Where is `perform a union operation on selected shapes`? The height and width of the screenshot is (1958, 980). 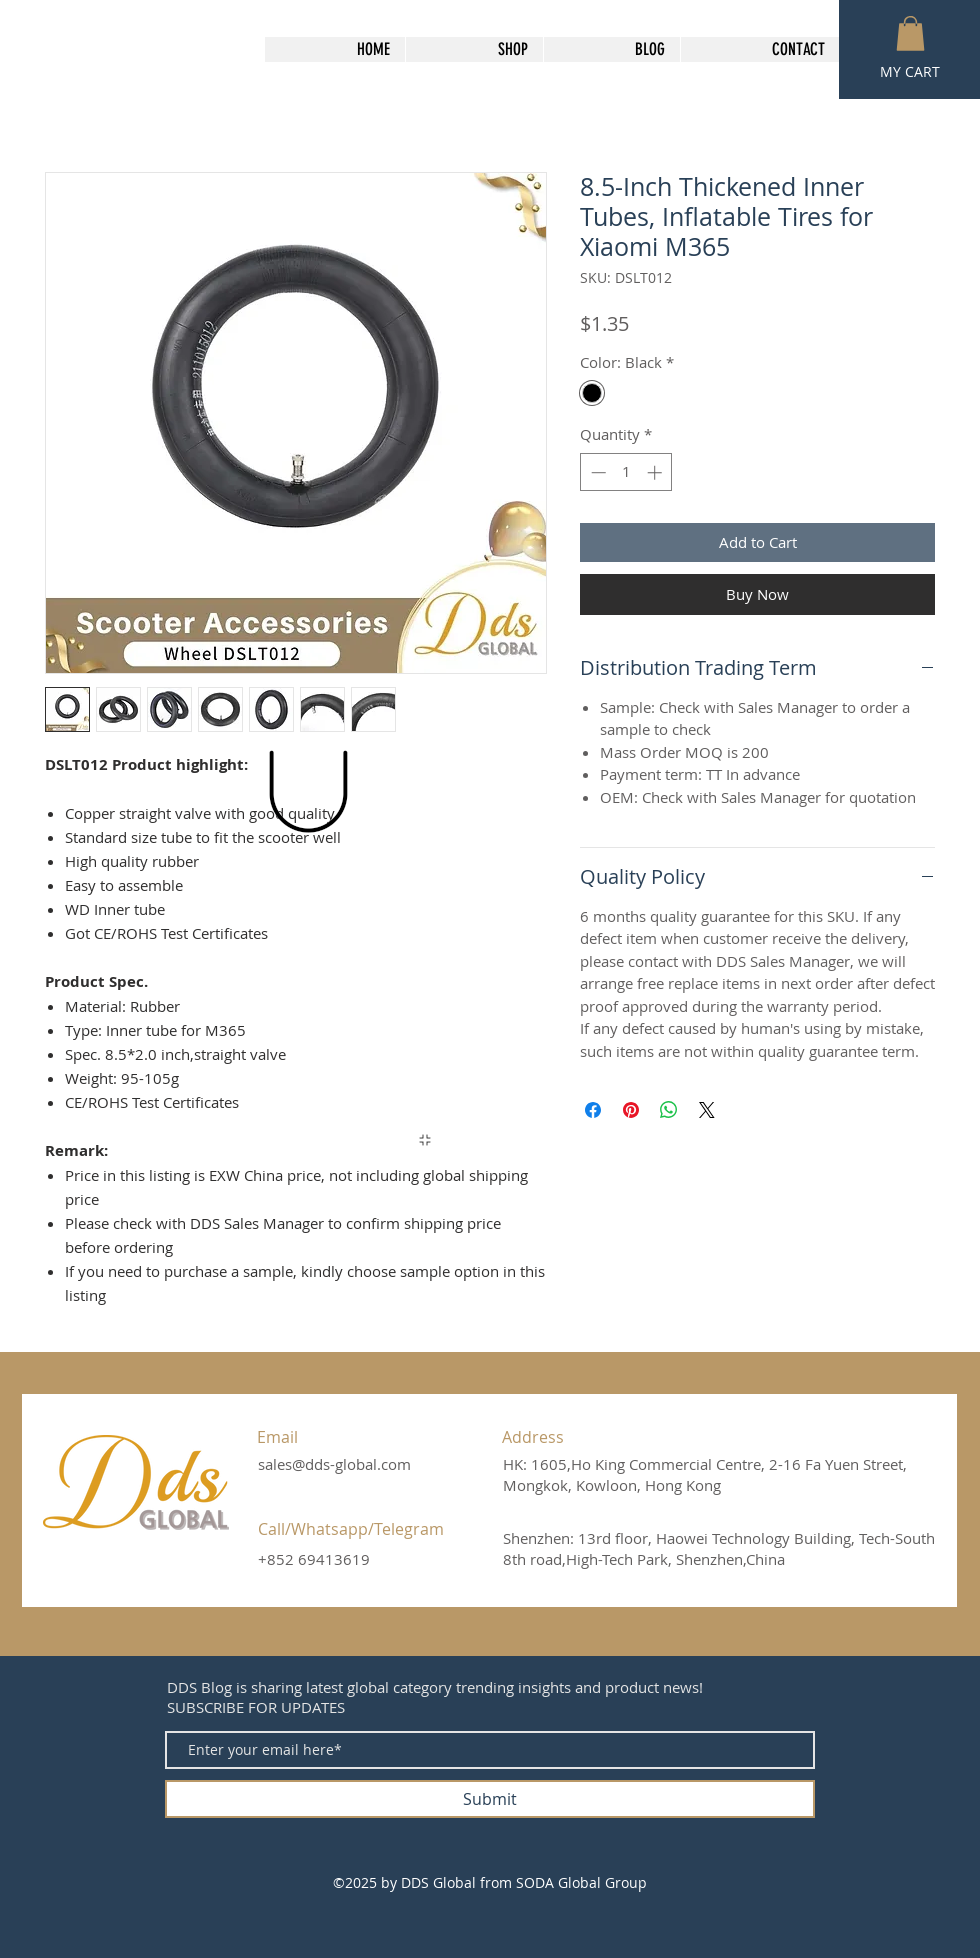
perform a union operation on selected shapes is located at coordinates (308, 785).